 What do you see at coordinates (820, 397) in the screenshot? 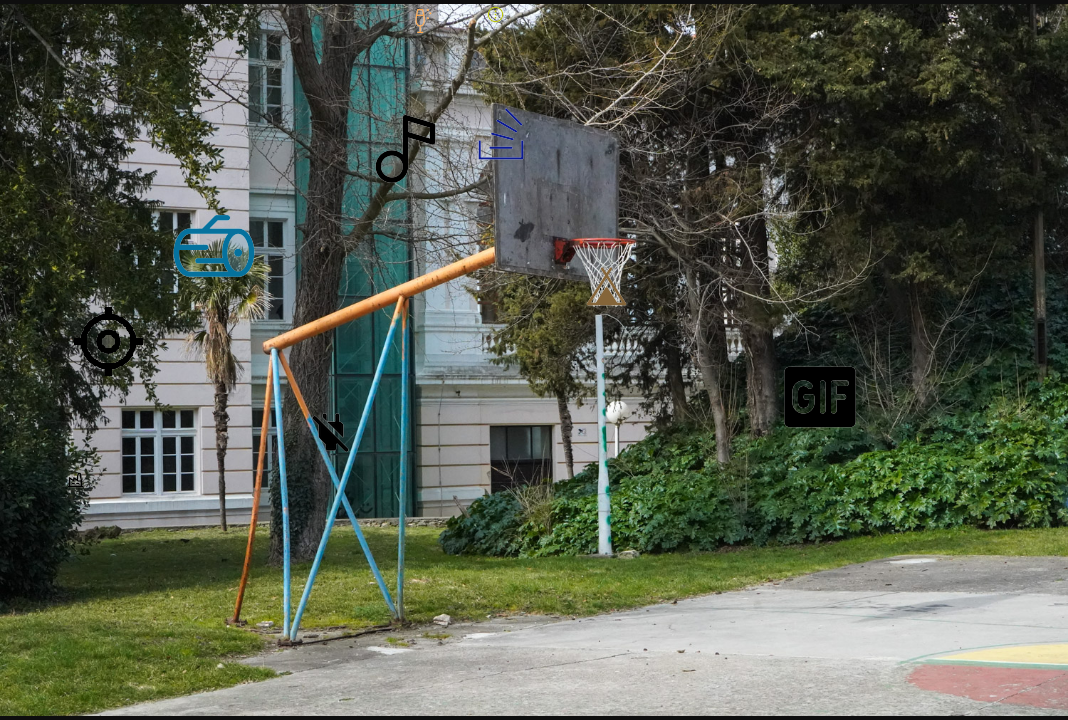
I see `insert a GIF into your message` at bounding box center [820, 397].